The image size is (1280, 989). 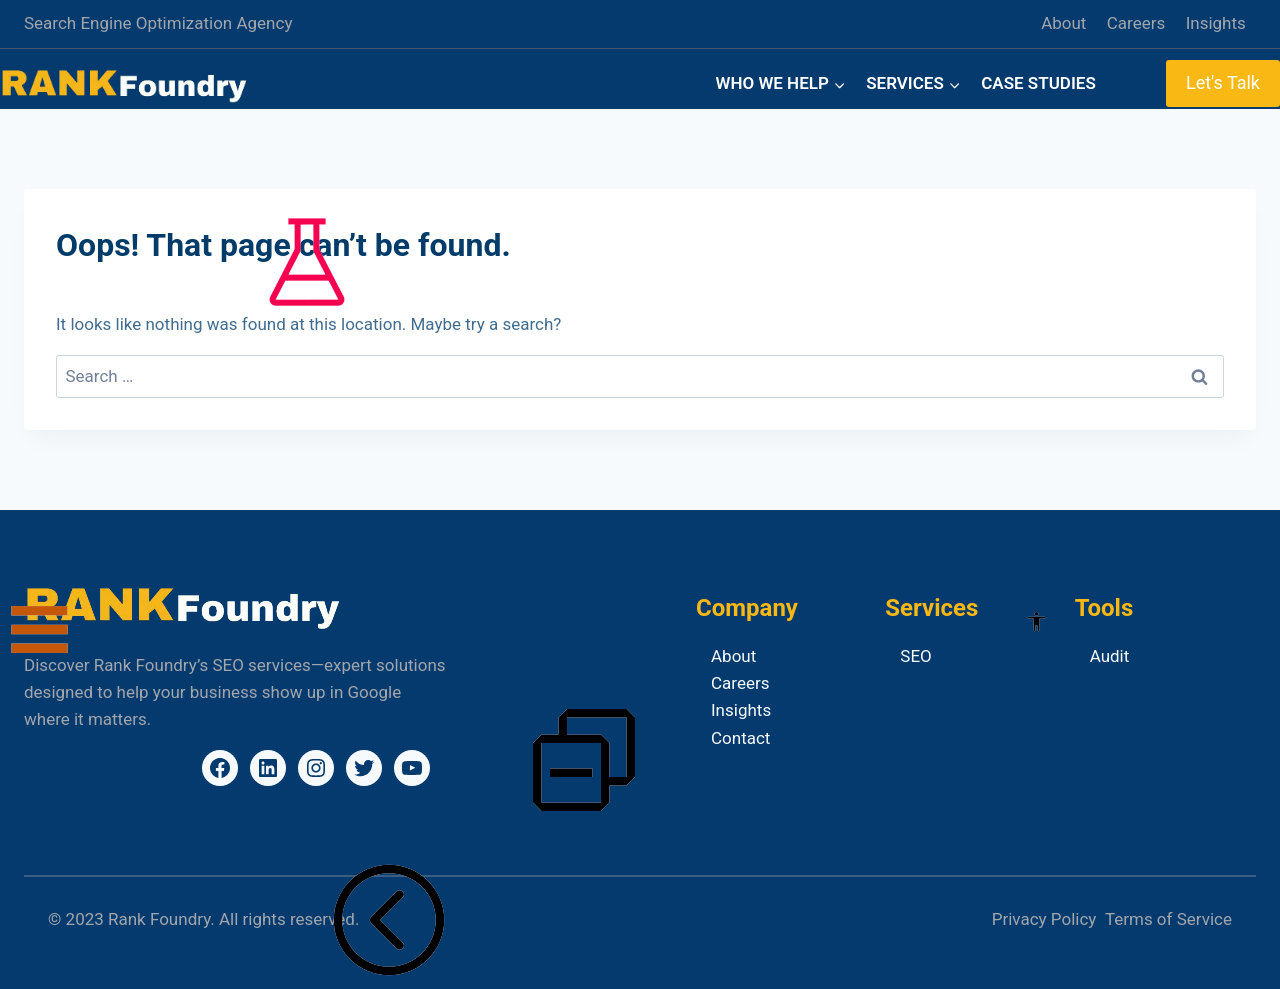 What do you see at coordinates (584, 760) in the screenshot?
I see `collapse all expanded items in a tree view` at bounding box center [584, 760].